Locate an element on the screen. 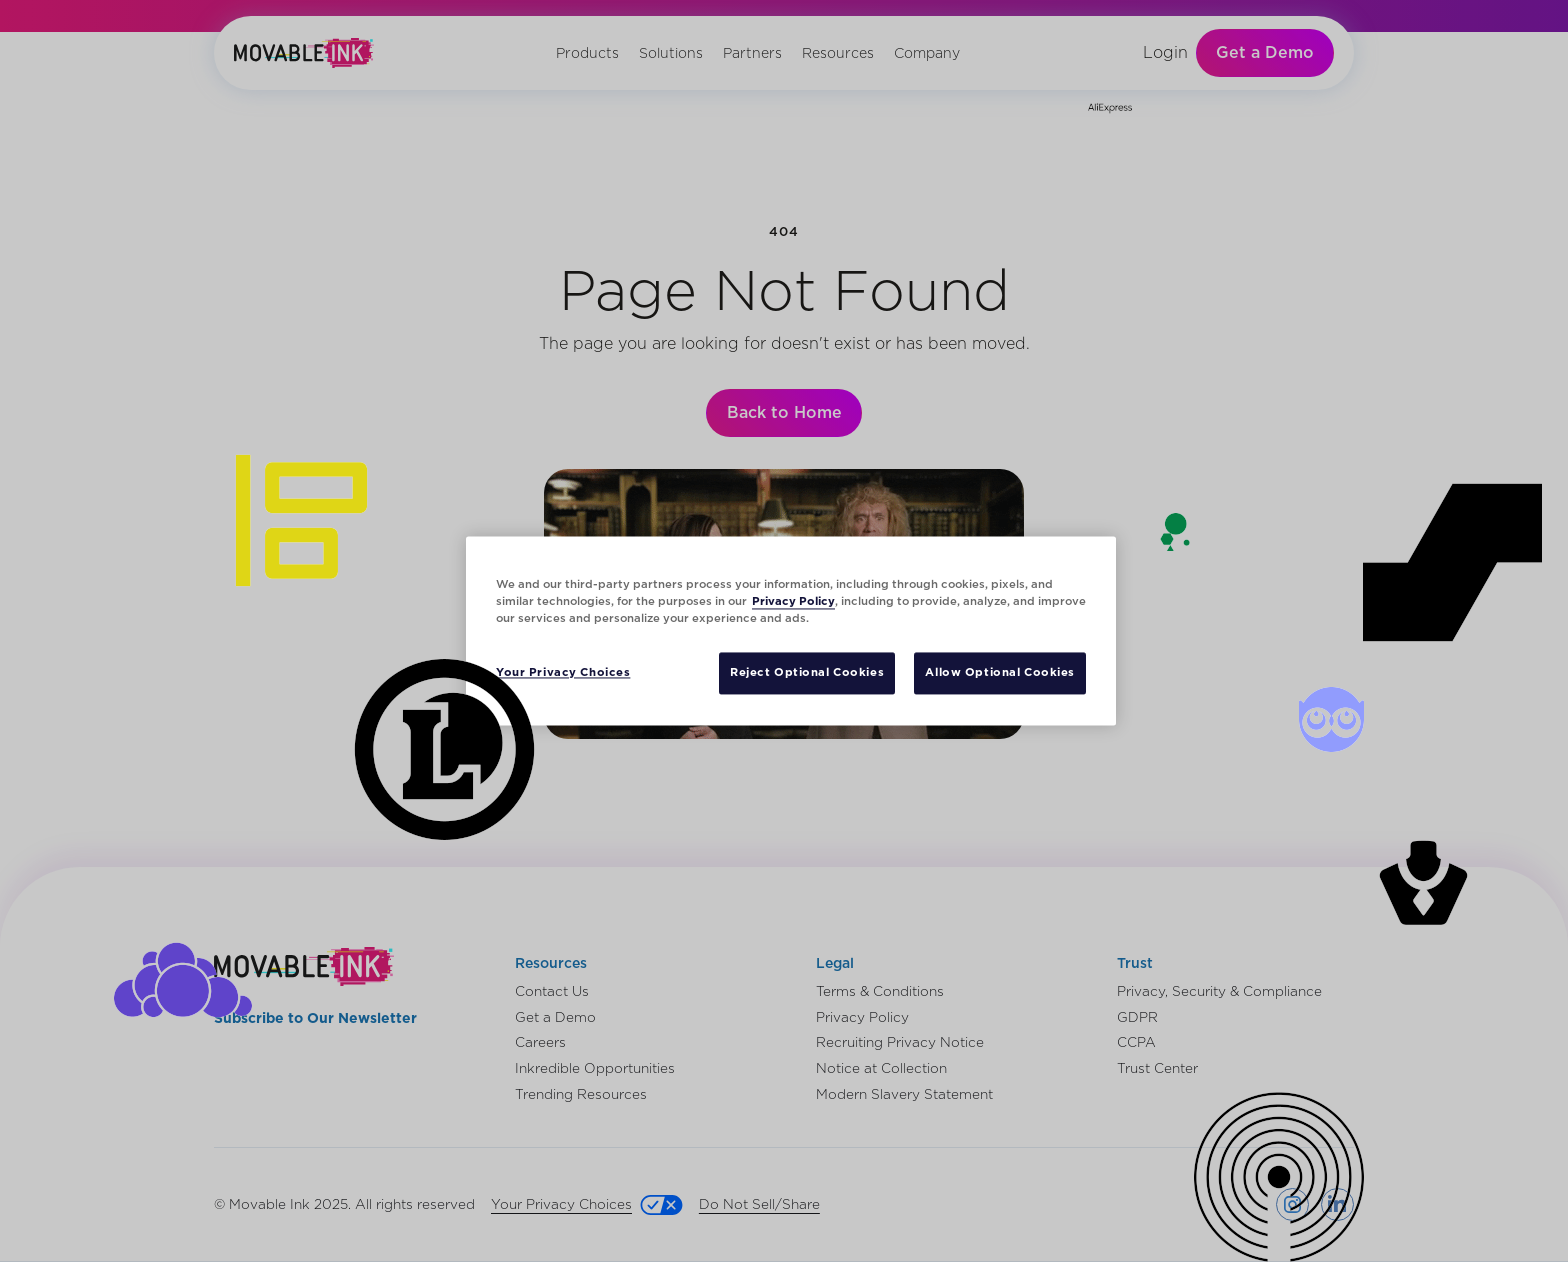 The width and height of the screenshot is (1568, 1262). browse jewelry or accessories is located at coordinates (1423, 885).